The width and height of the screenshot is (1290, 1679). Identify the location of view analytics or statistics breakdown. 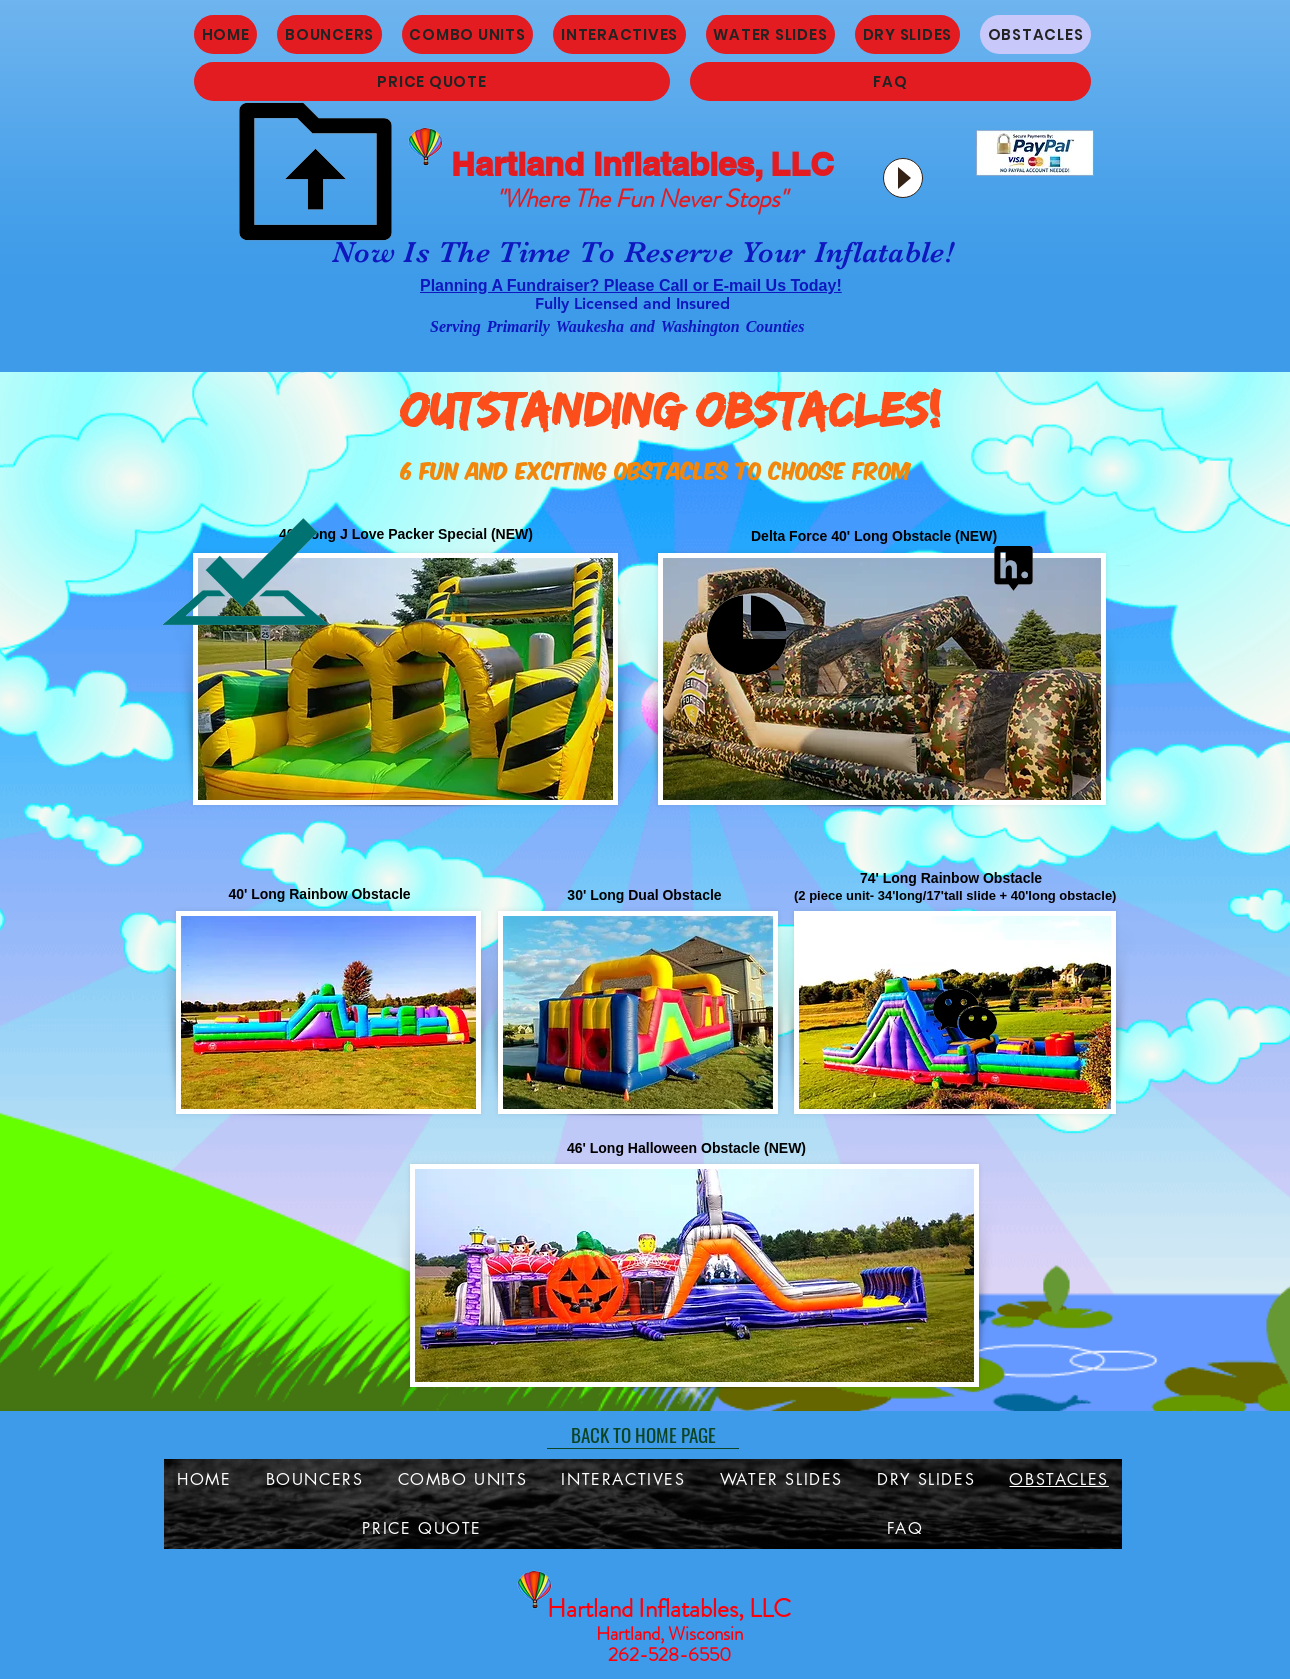
(747, 635).